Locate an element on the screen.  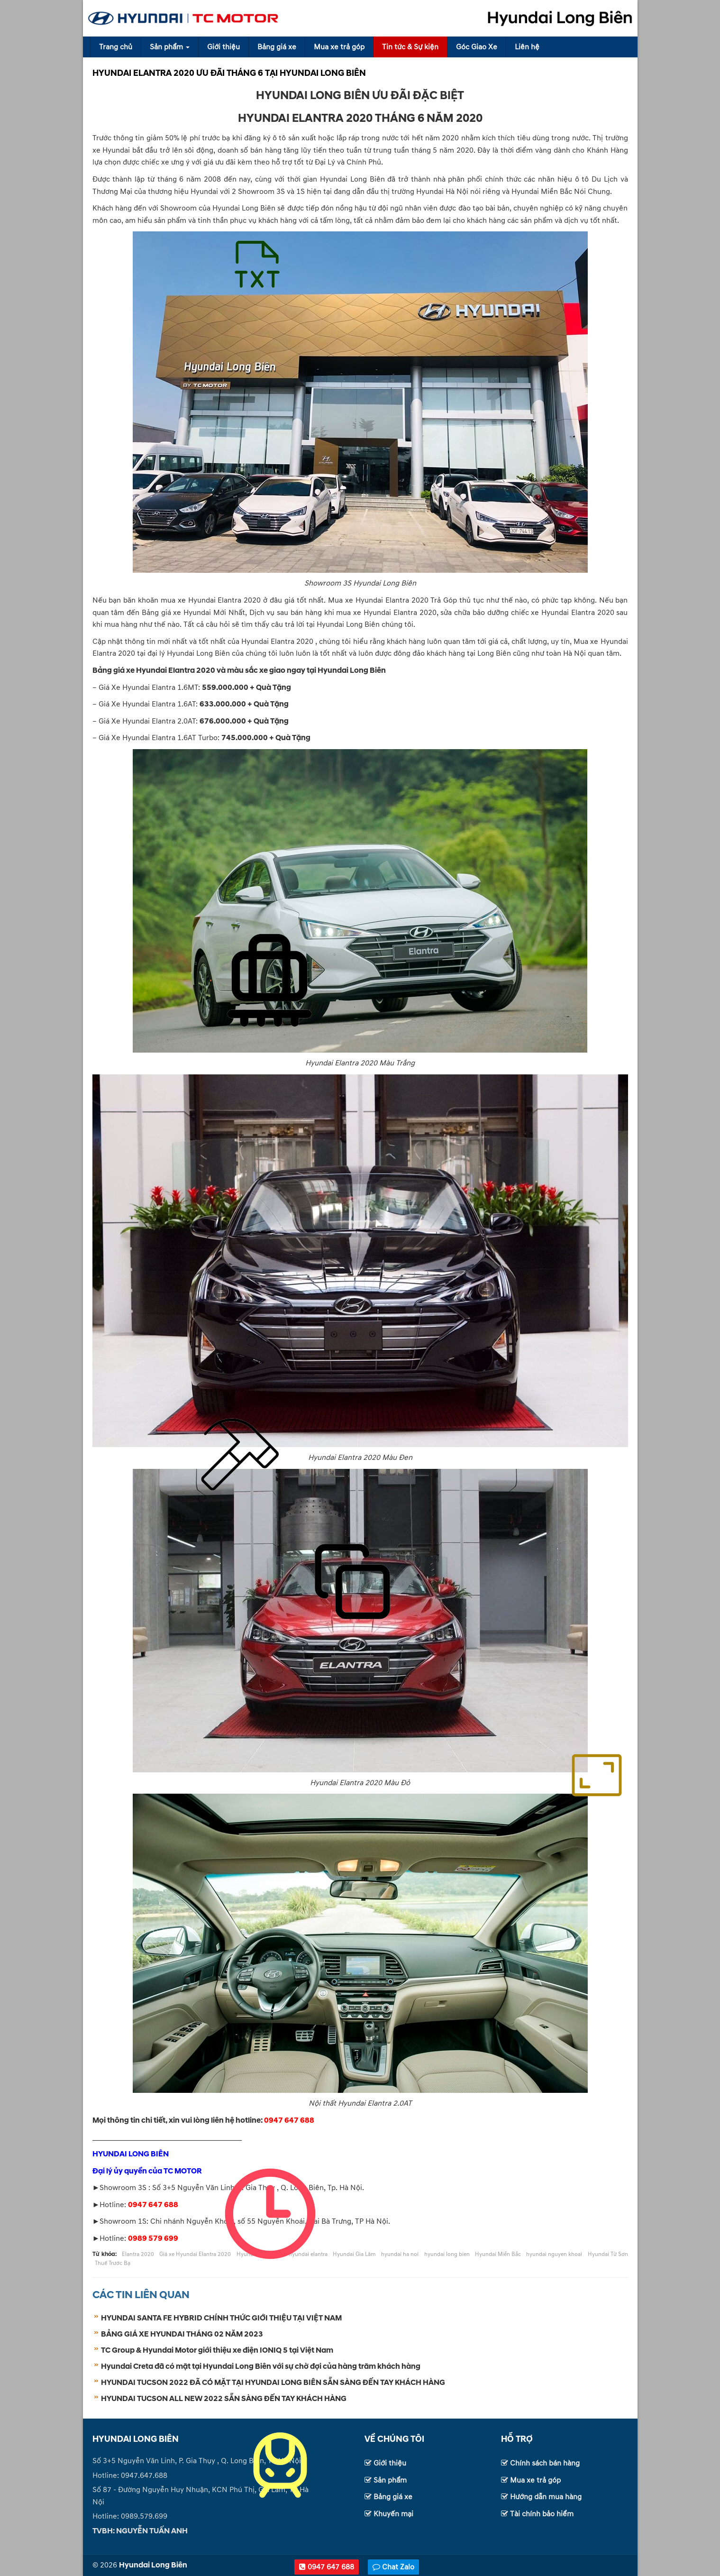
access tools or settings is located at coordinates (236, 1456).